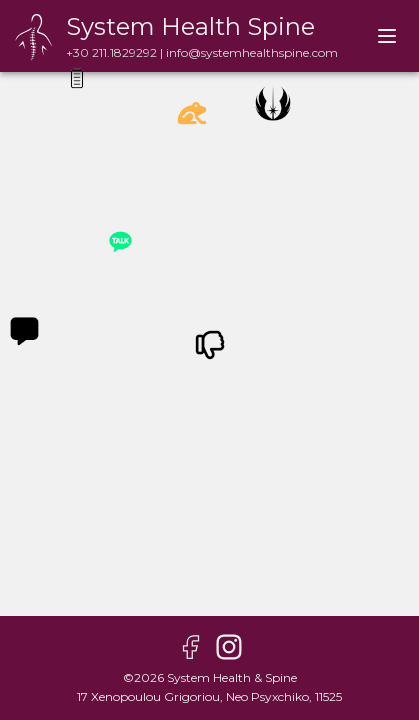 This screenshot has height=720, width=419. What do you see at coordinates (192, 113) in the screenshot?
I see `decorative frog icon or mascot` at bounding box center [192, 113].